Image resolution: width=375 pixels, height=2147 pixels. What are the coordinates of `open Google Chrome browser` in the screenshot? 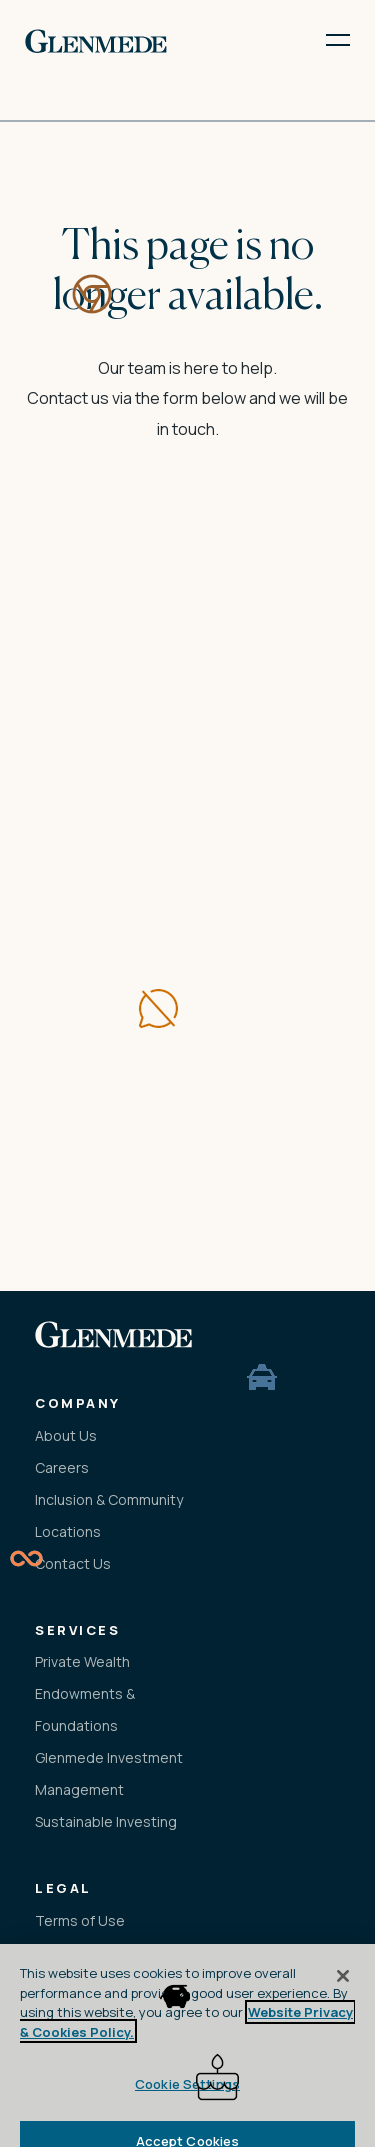 It's located at (92, 294).